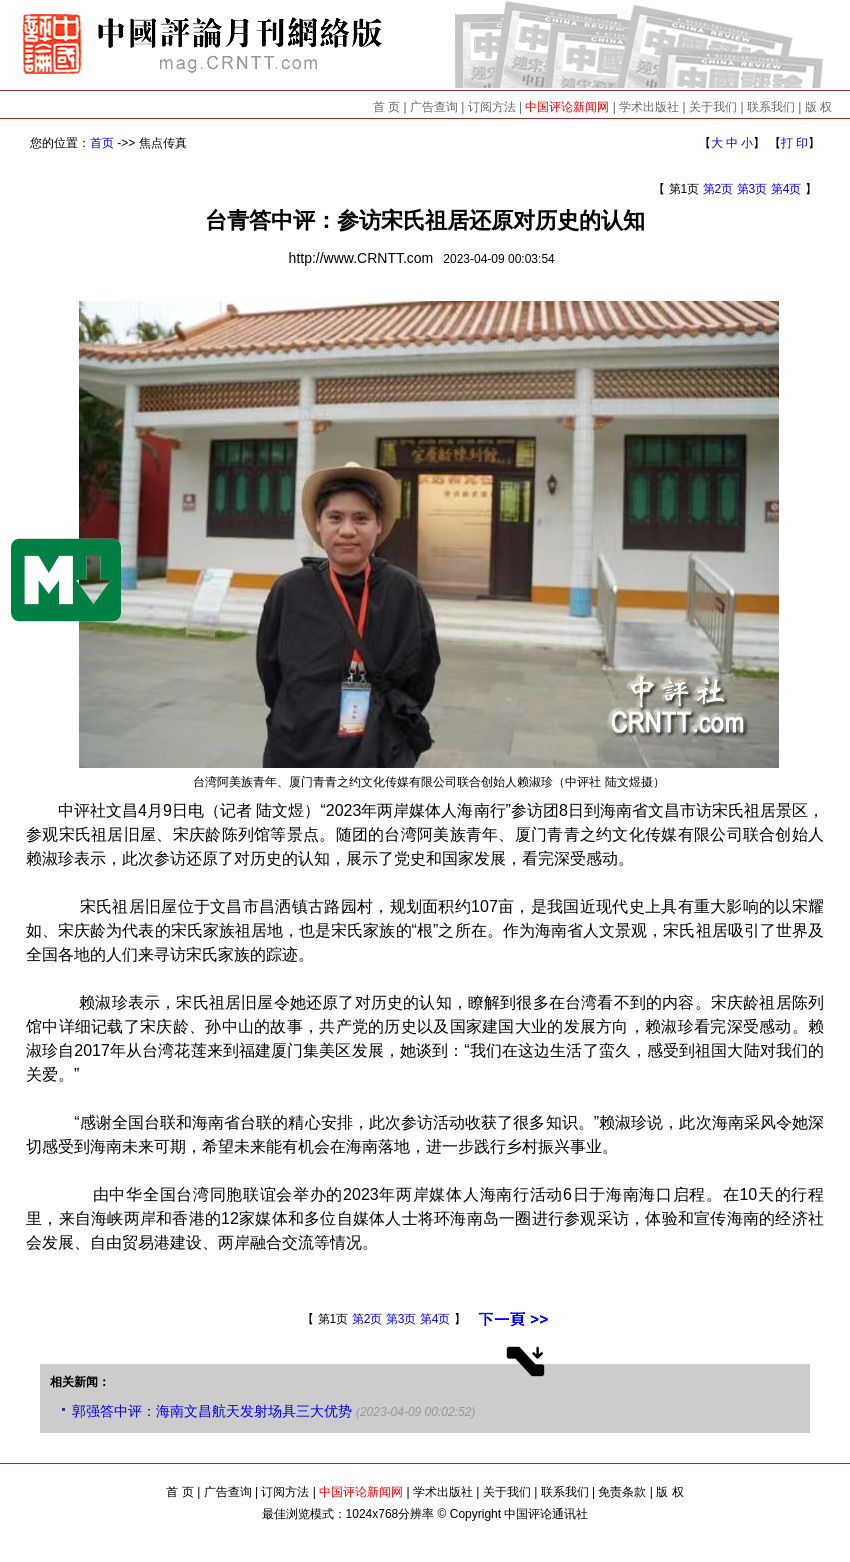 The image size is (850, 1562). What do you see at coordinates (525, 1361) in the screenshot?
I see `indicates escalator going down` at bounding box center [525, 1361].